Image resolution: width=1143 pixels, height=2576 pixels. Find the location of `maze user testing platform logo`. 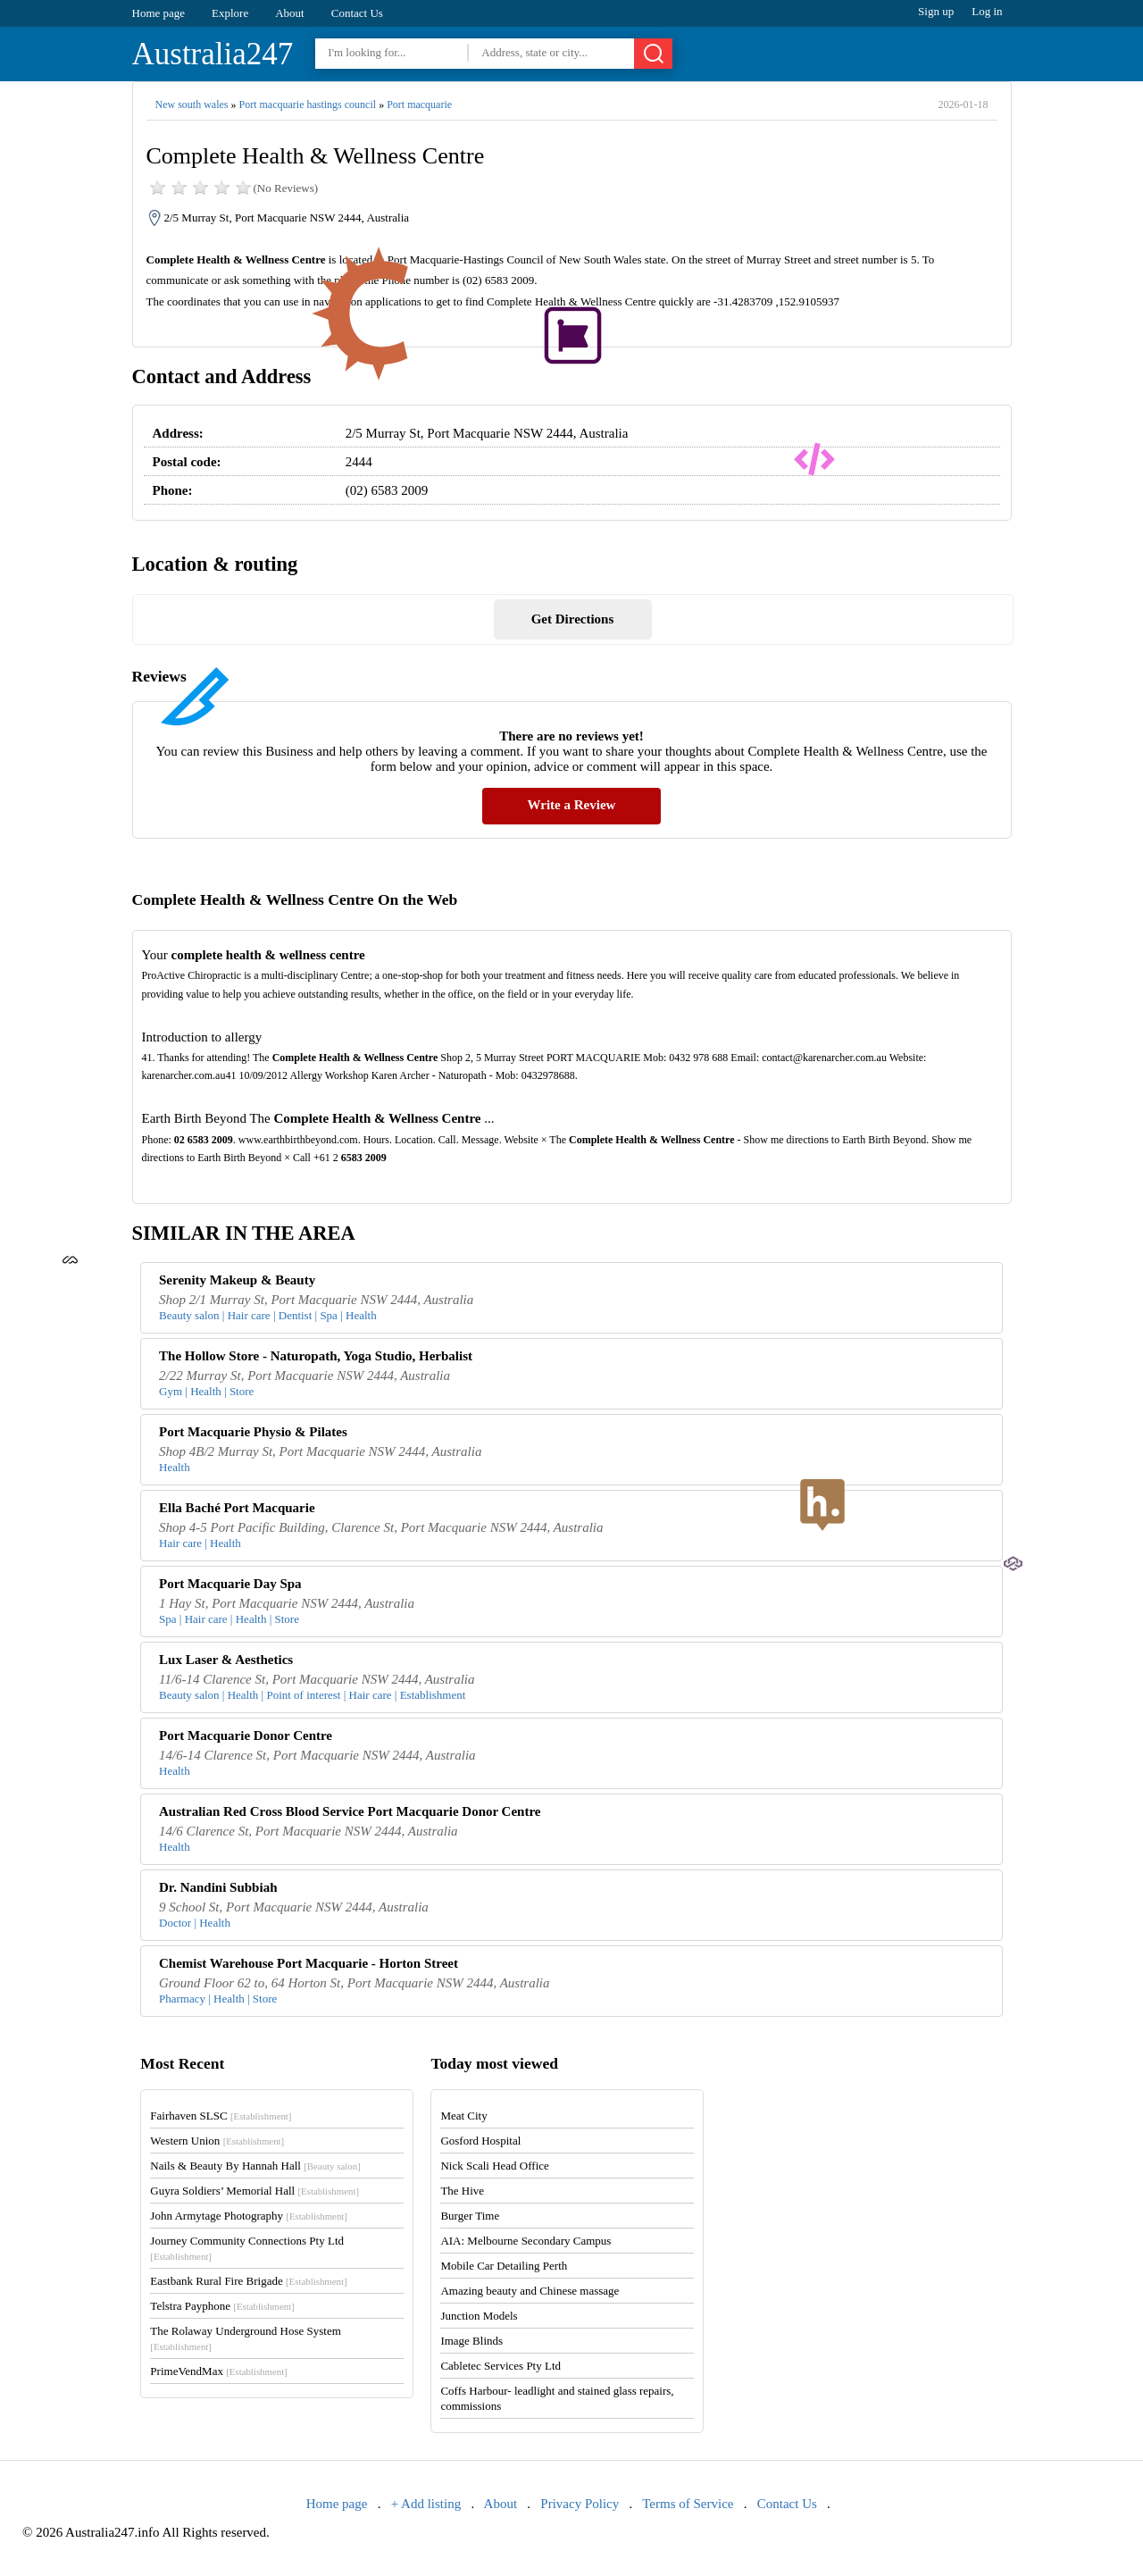

maze user testing platform logo is located at coordinates (70, 1259).